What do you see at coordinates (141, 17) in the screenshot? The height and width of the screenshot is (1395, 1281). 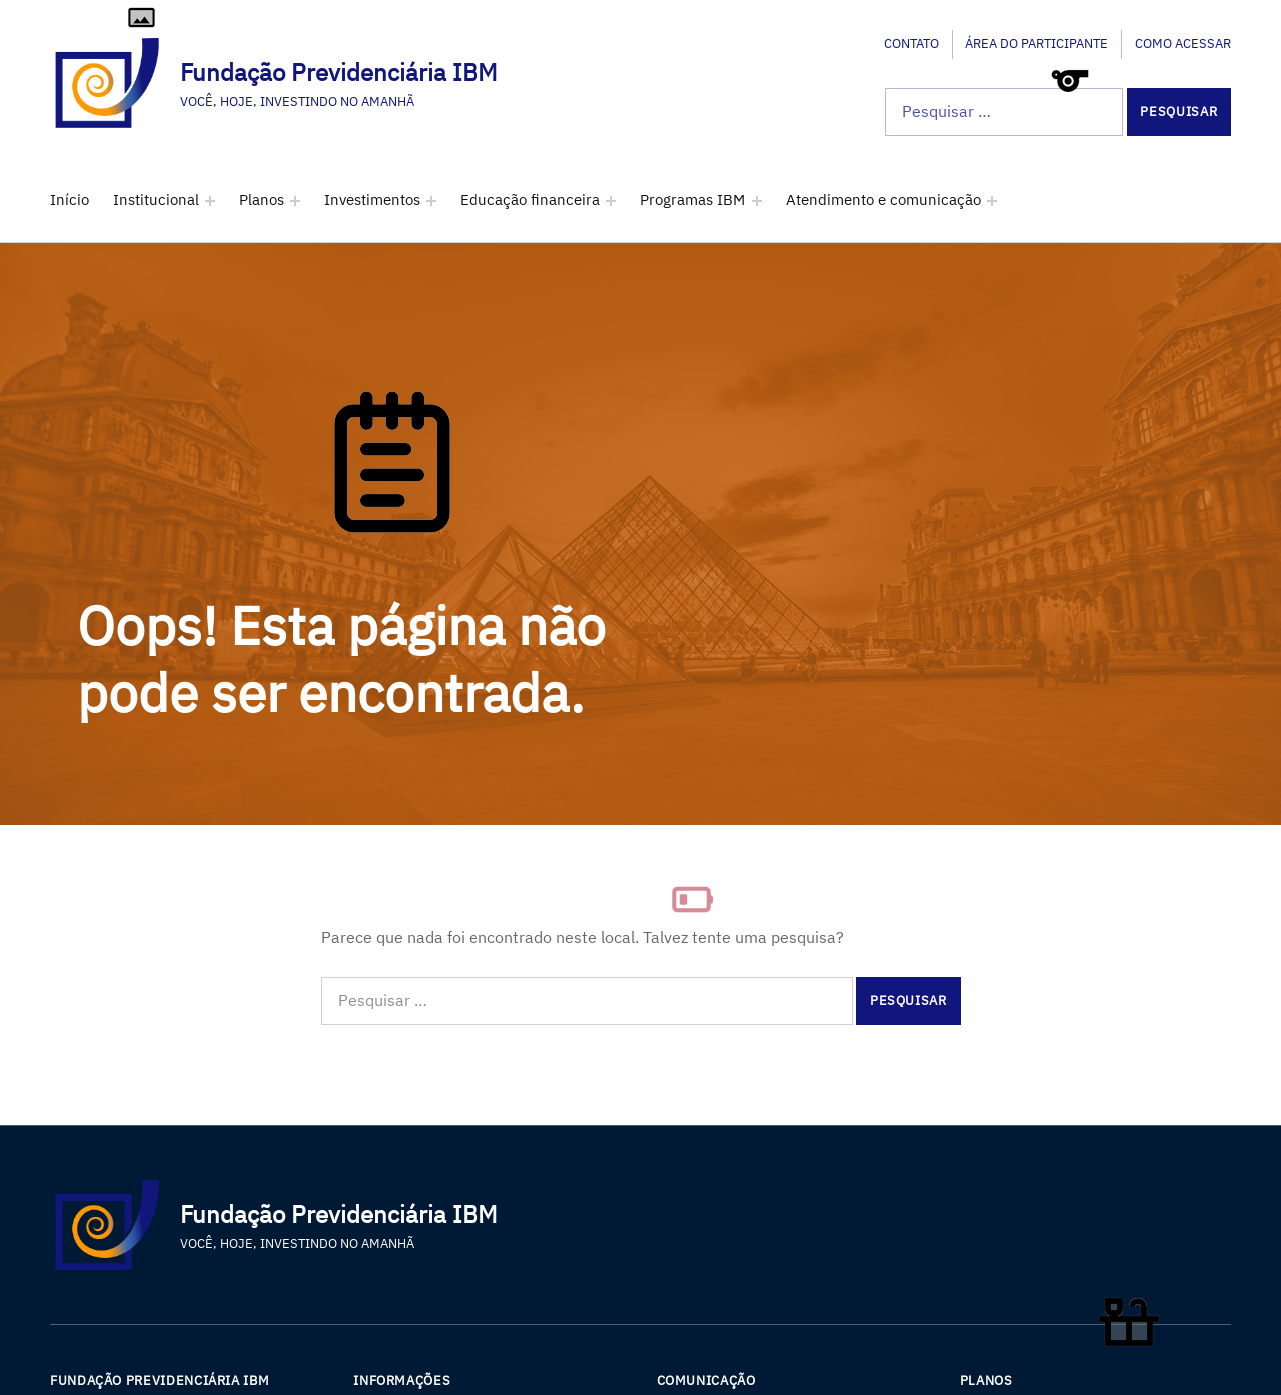 I see `view panorama or landscape photos` at bounding box center [141, 17].